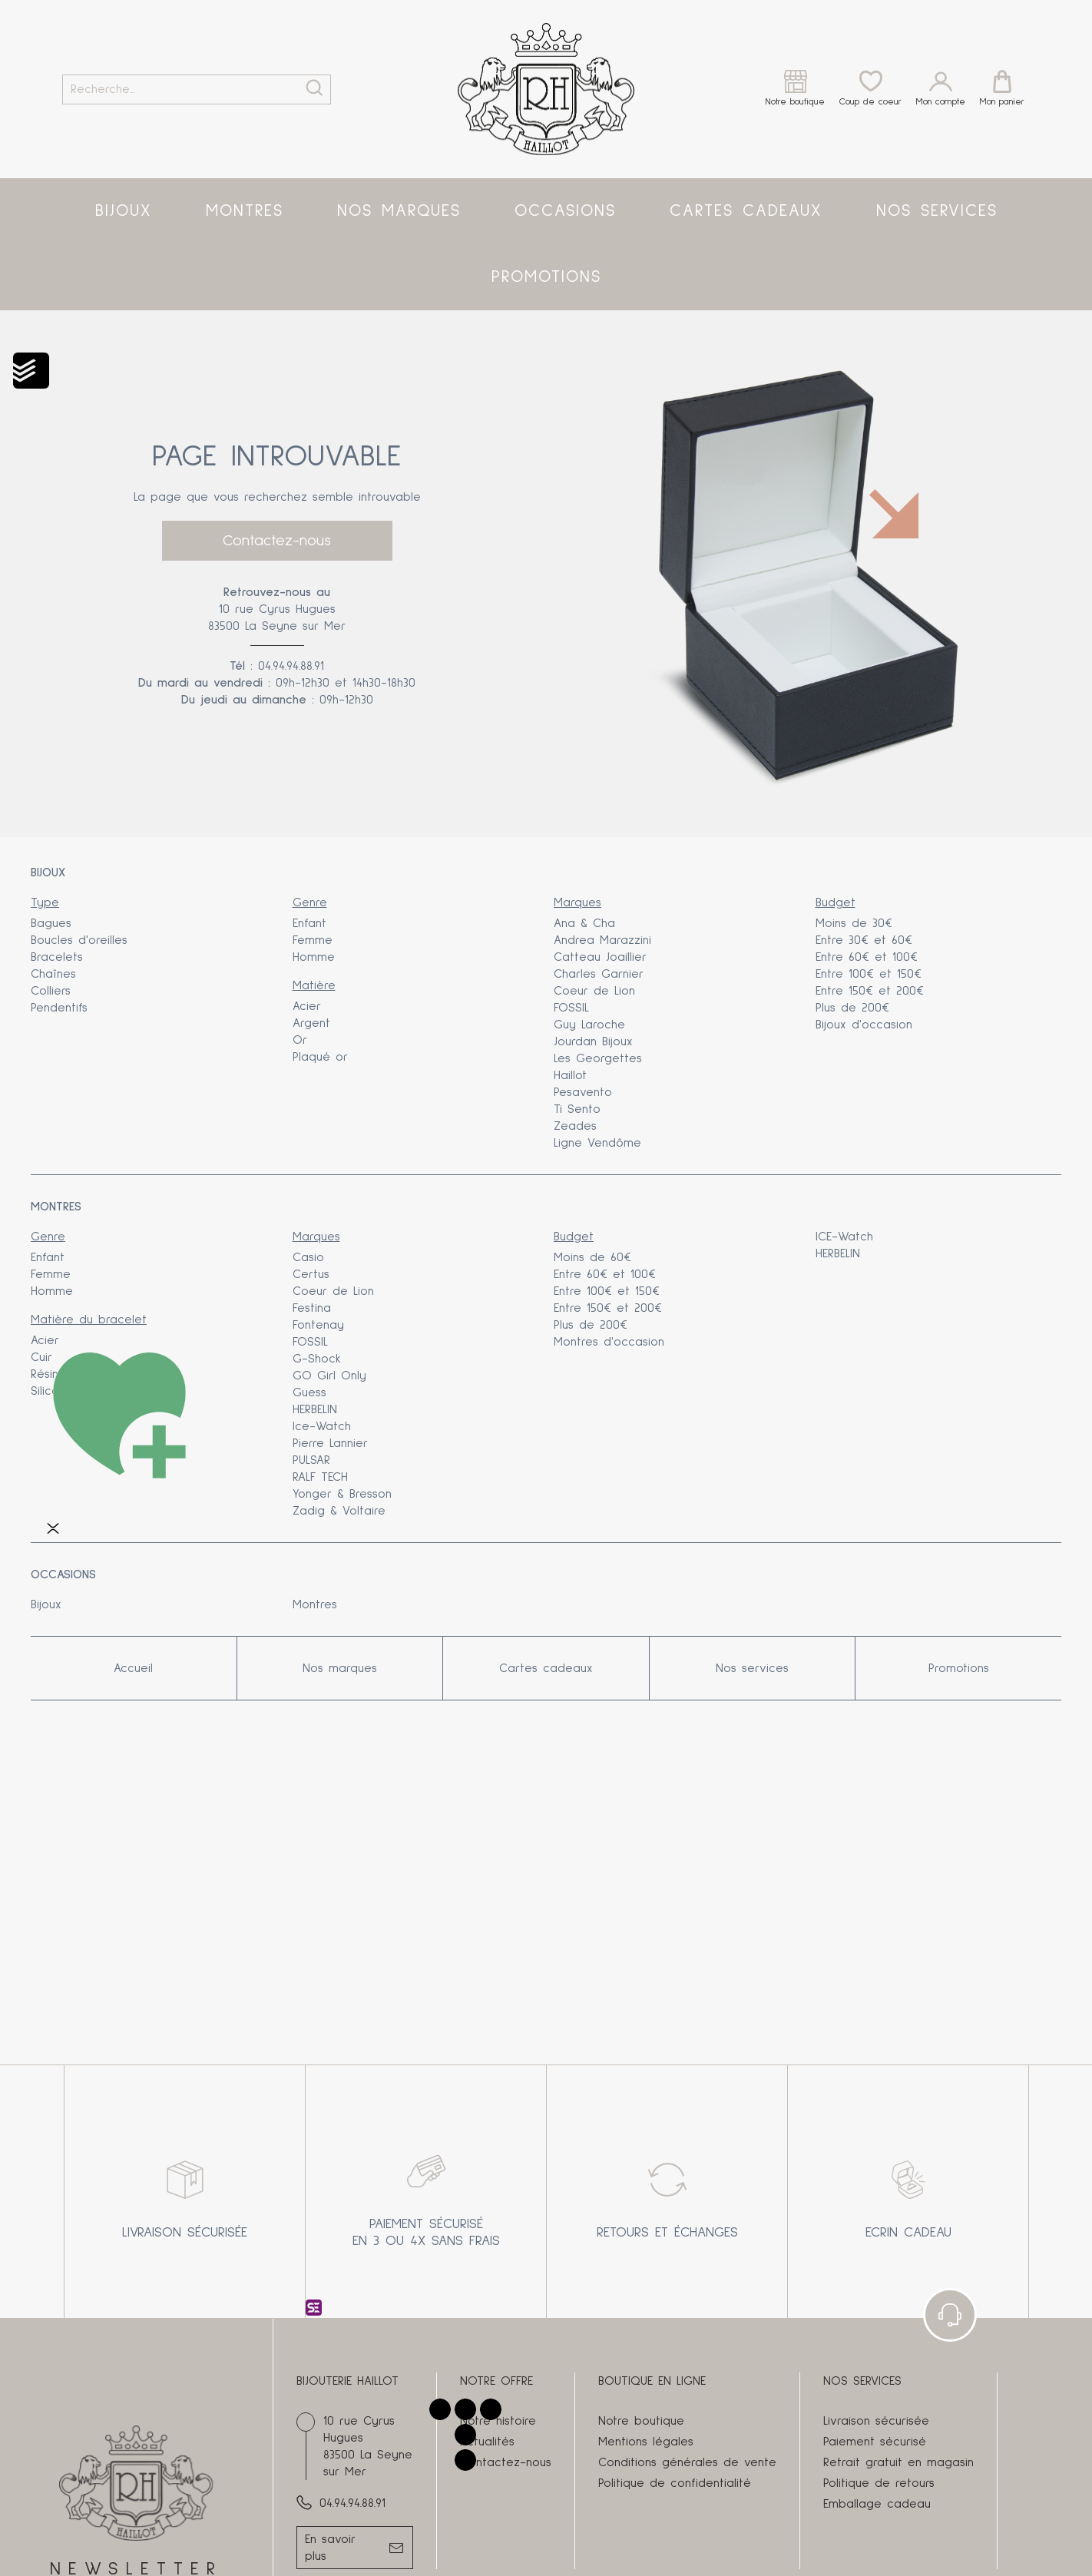 This screenshot has height=2576, width=1092. What do you see at coordinates (894, 514) in the screenshot?
I see `navigate to the next item below` at bounding box center [894, 514].